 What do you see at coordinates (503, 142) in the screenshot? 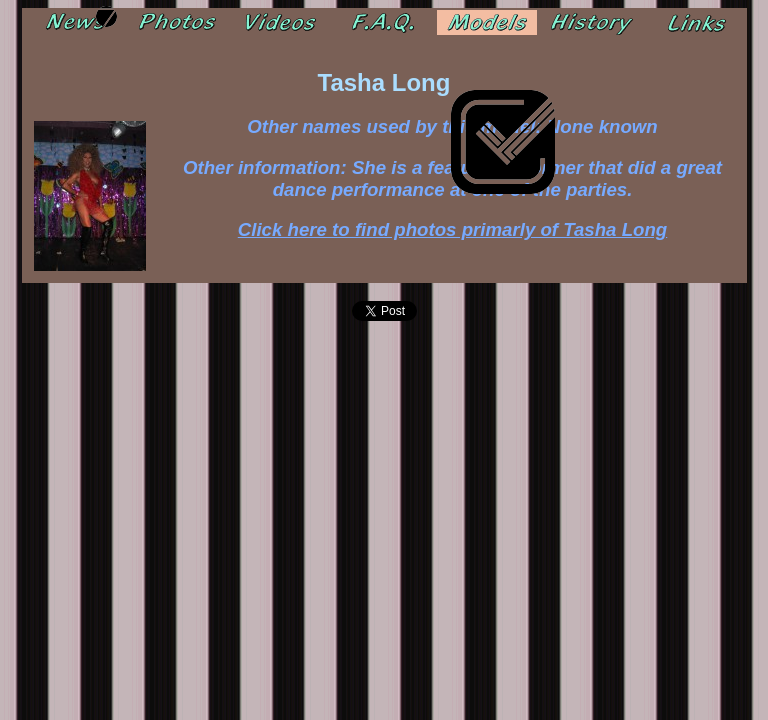
I see `open the trakt app` at bounding box center [503, 142].